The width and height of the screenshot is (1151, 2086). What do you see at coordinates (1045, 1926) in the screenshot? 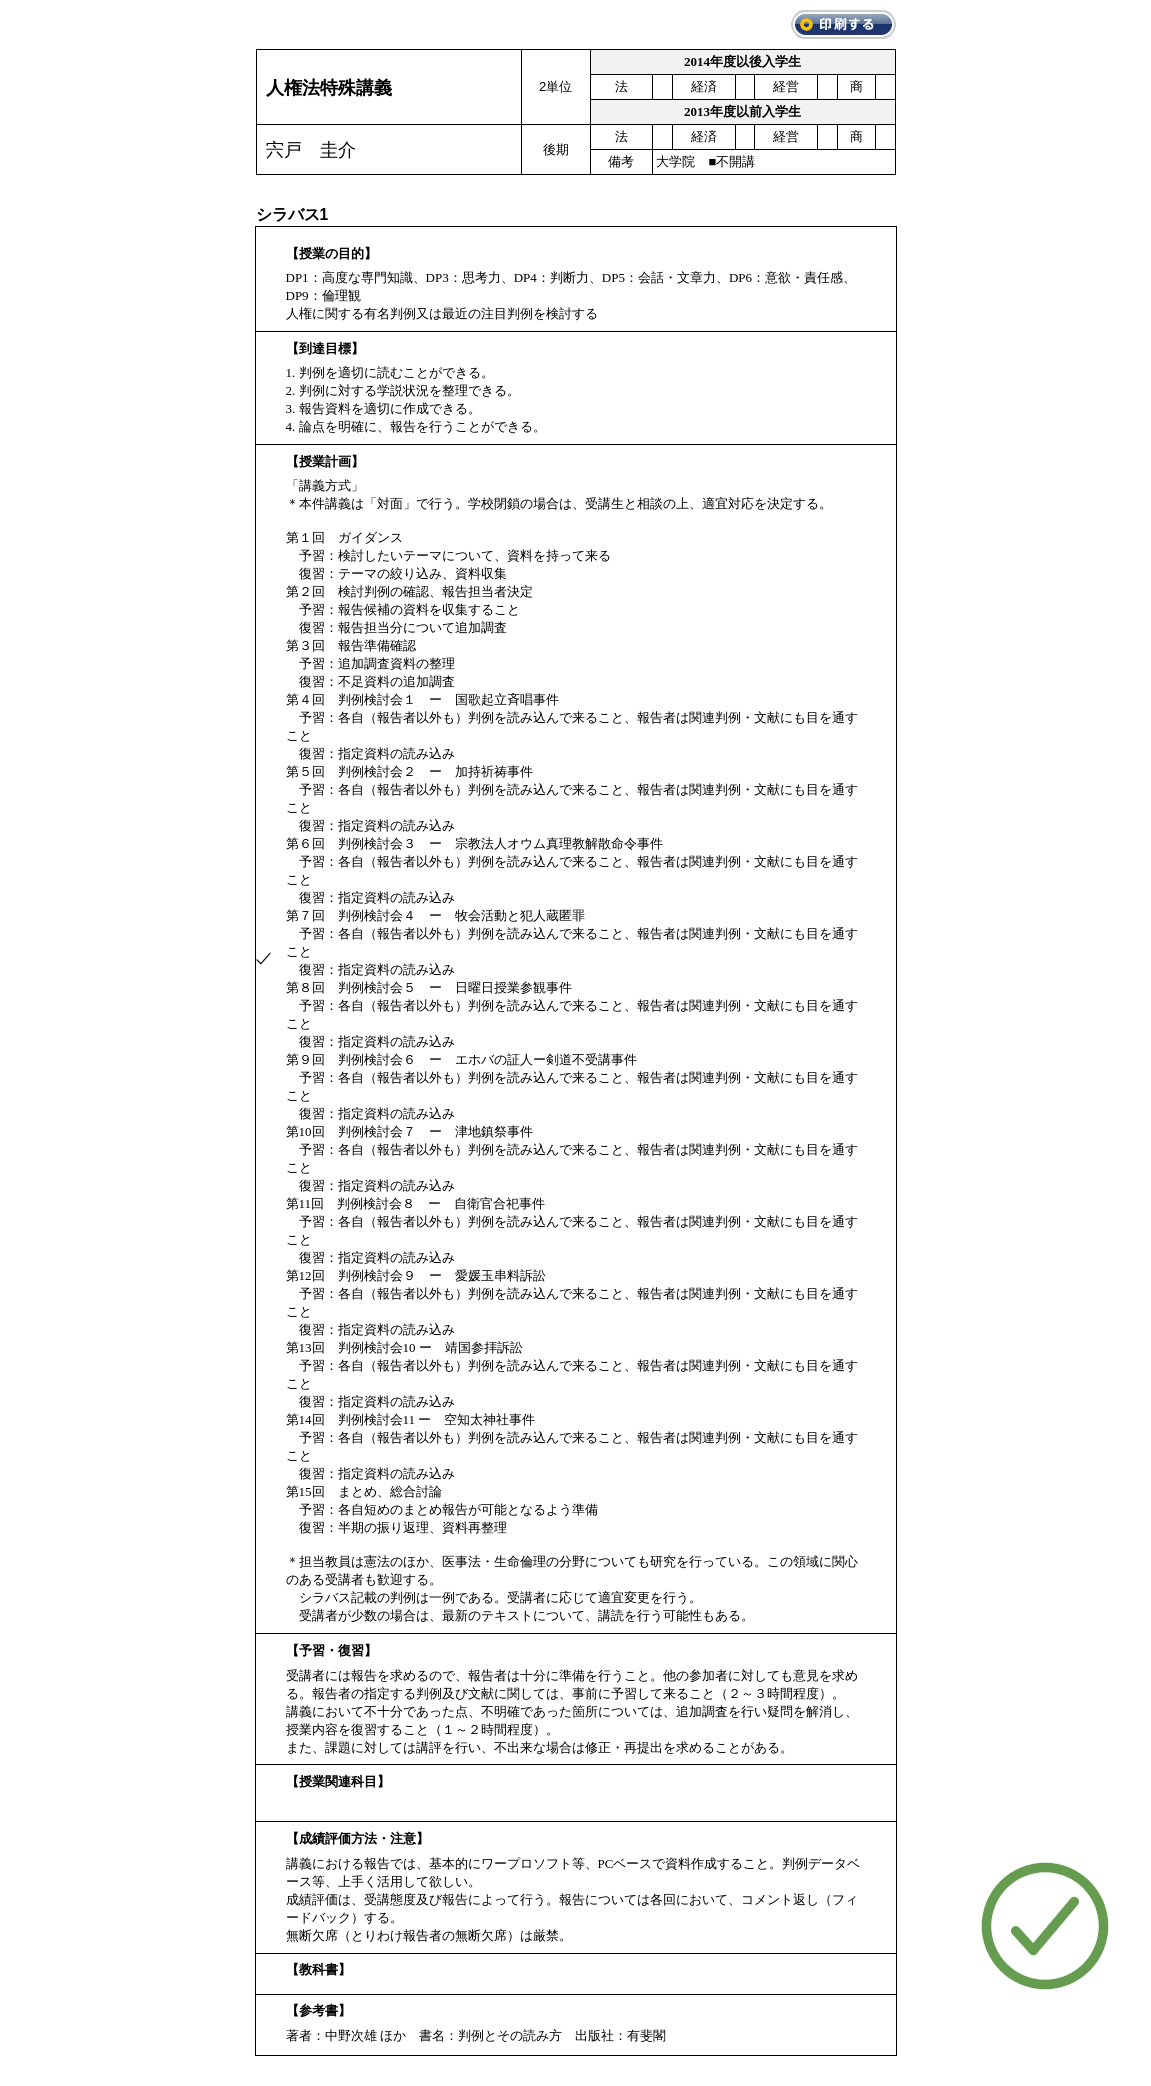
I see `confirms a completed action or task` at bounding box center [1045, 1926].